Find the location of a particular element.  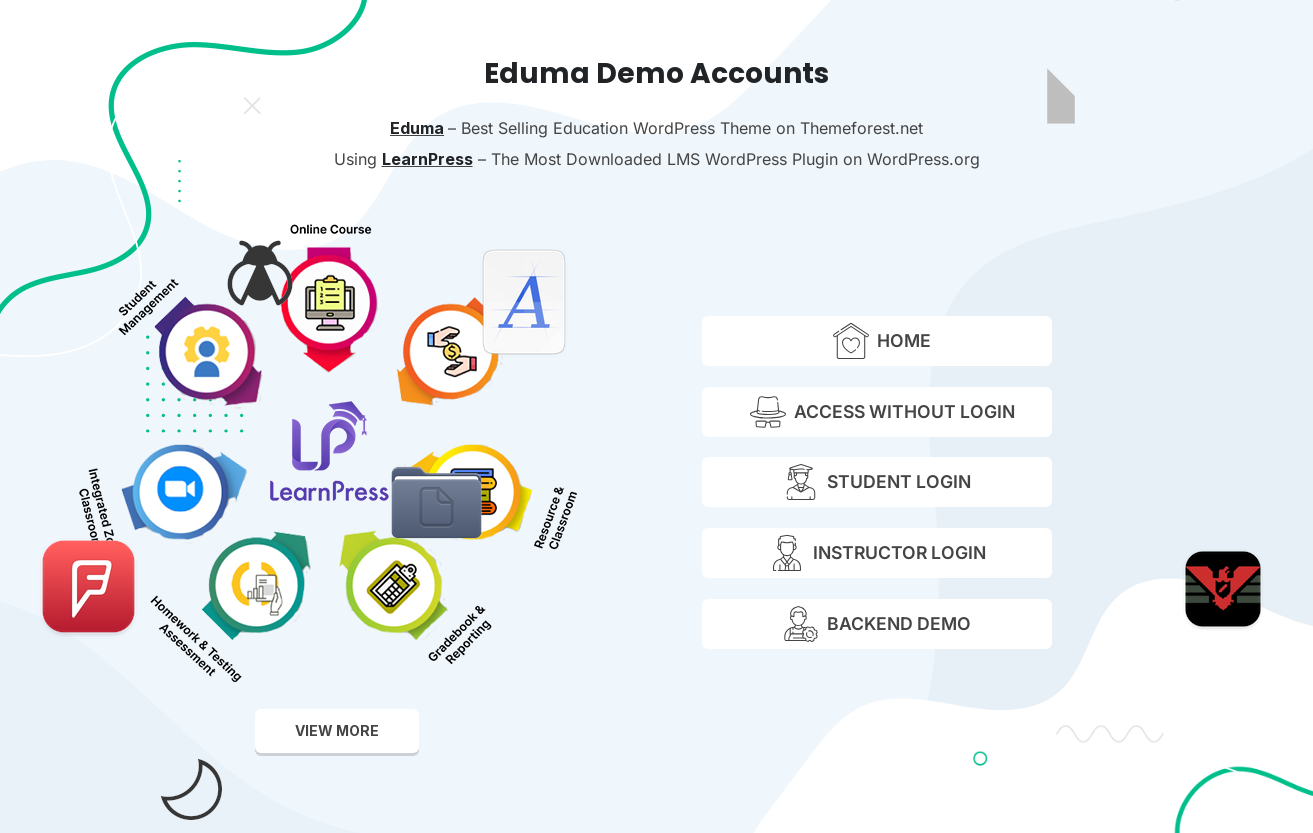

launch papers, please game is located at coordinates (1223, 589).